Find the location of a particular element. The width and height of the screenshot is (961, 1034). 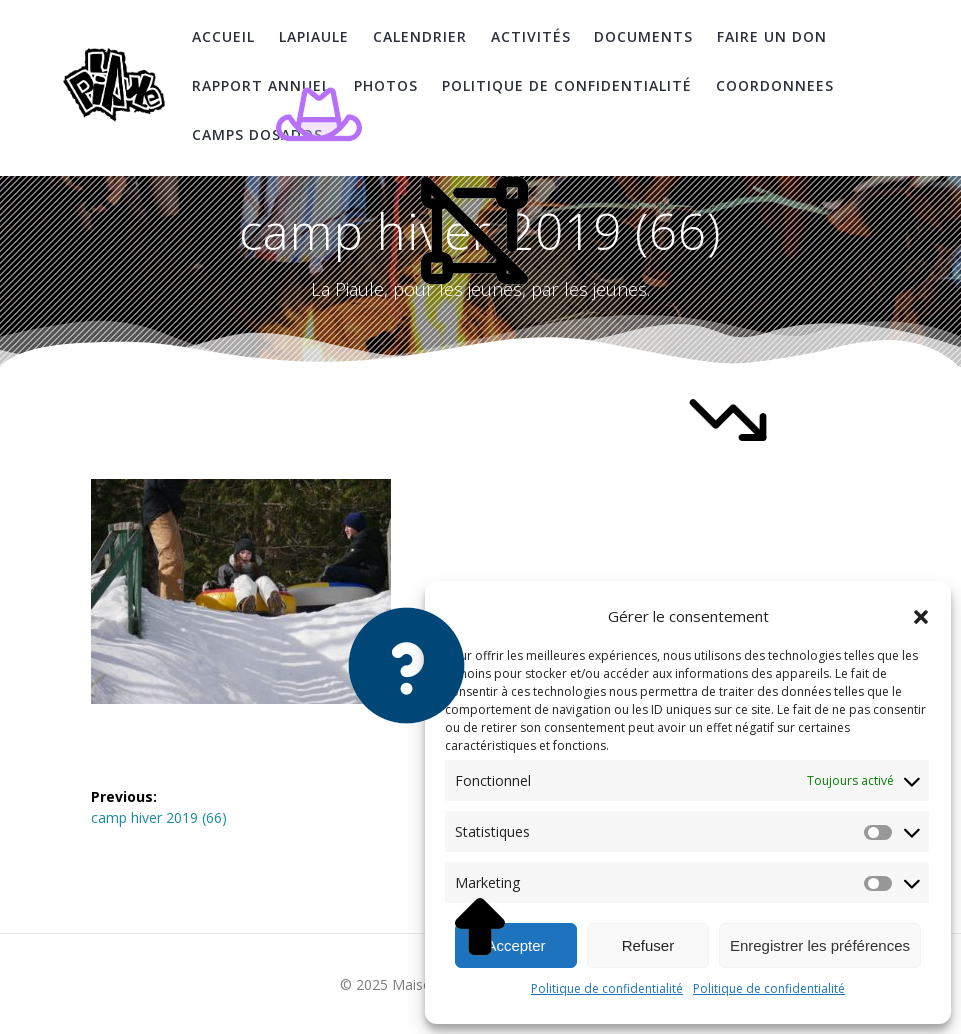

indicates a declining trend or decrease in value is located at coordinates (728, 420).